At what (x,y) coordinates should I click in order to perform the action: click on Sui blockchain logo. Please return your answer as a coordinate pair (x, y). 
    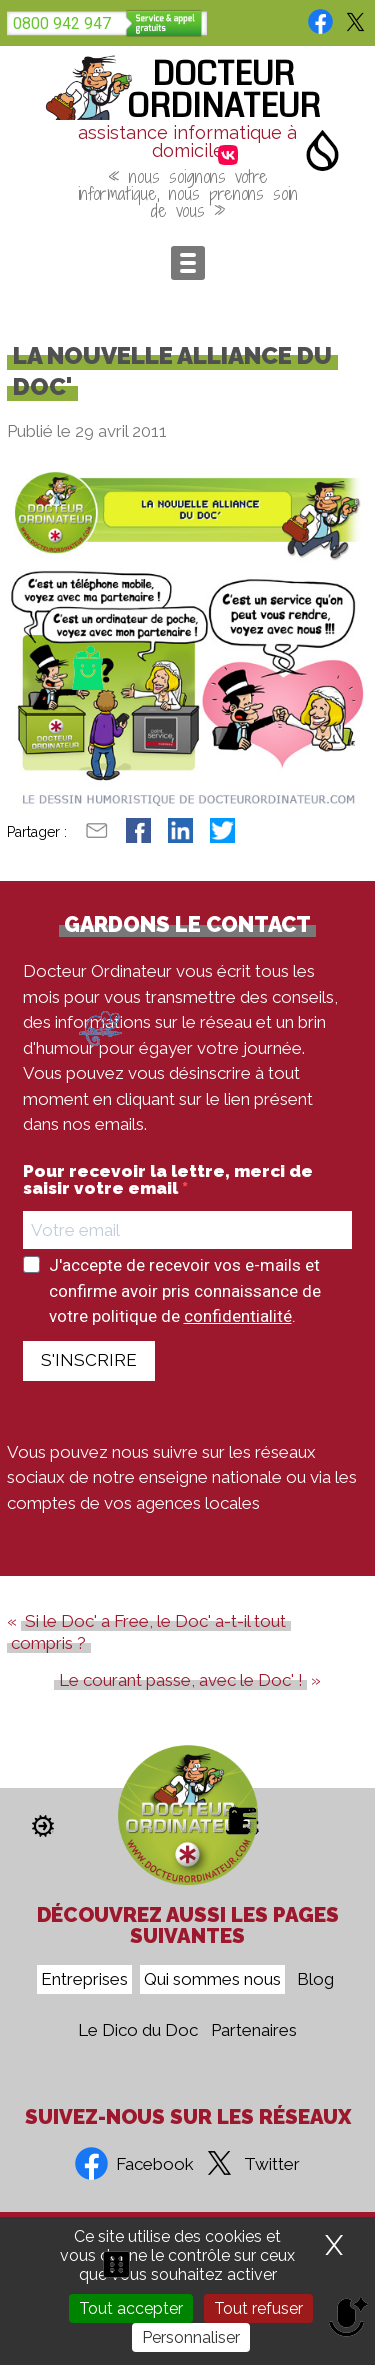
    Looking at the image, I should click on (322, 150).